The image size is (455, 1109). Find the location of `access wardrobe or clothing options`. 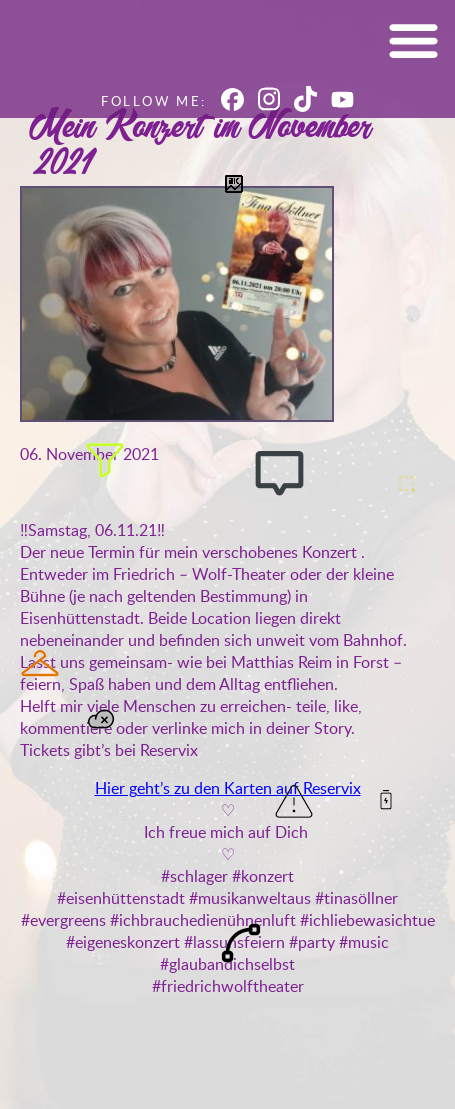

access wardrobe or clothing options is located at coordinates (40, 665).